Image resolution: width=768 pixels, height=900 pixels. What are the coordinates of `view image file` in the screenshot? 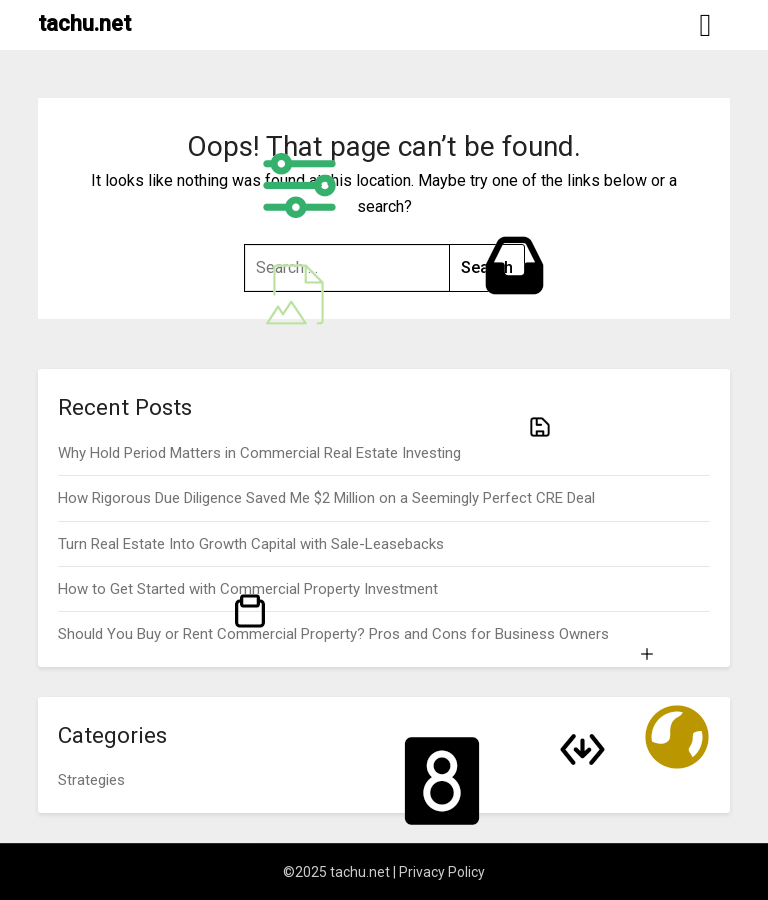 It's located at (298, 294).